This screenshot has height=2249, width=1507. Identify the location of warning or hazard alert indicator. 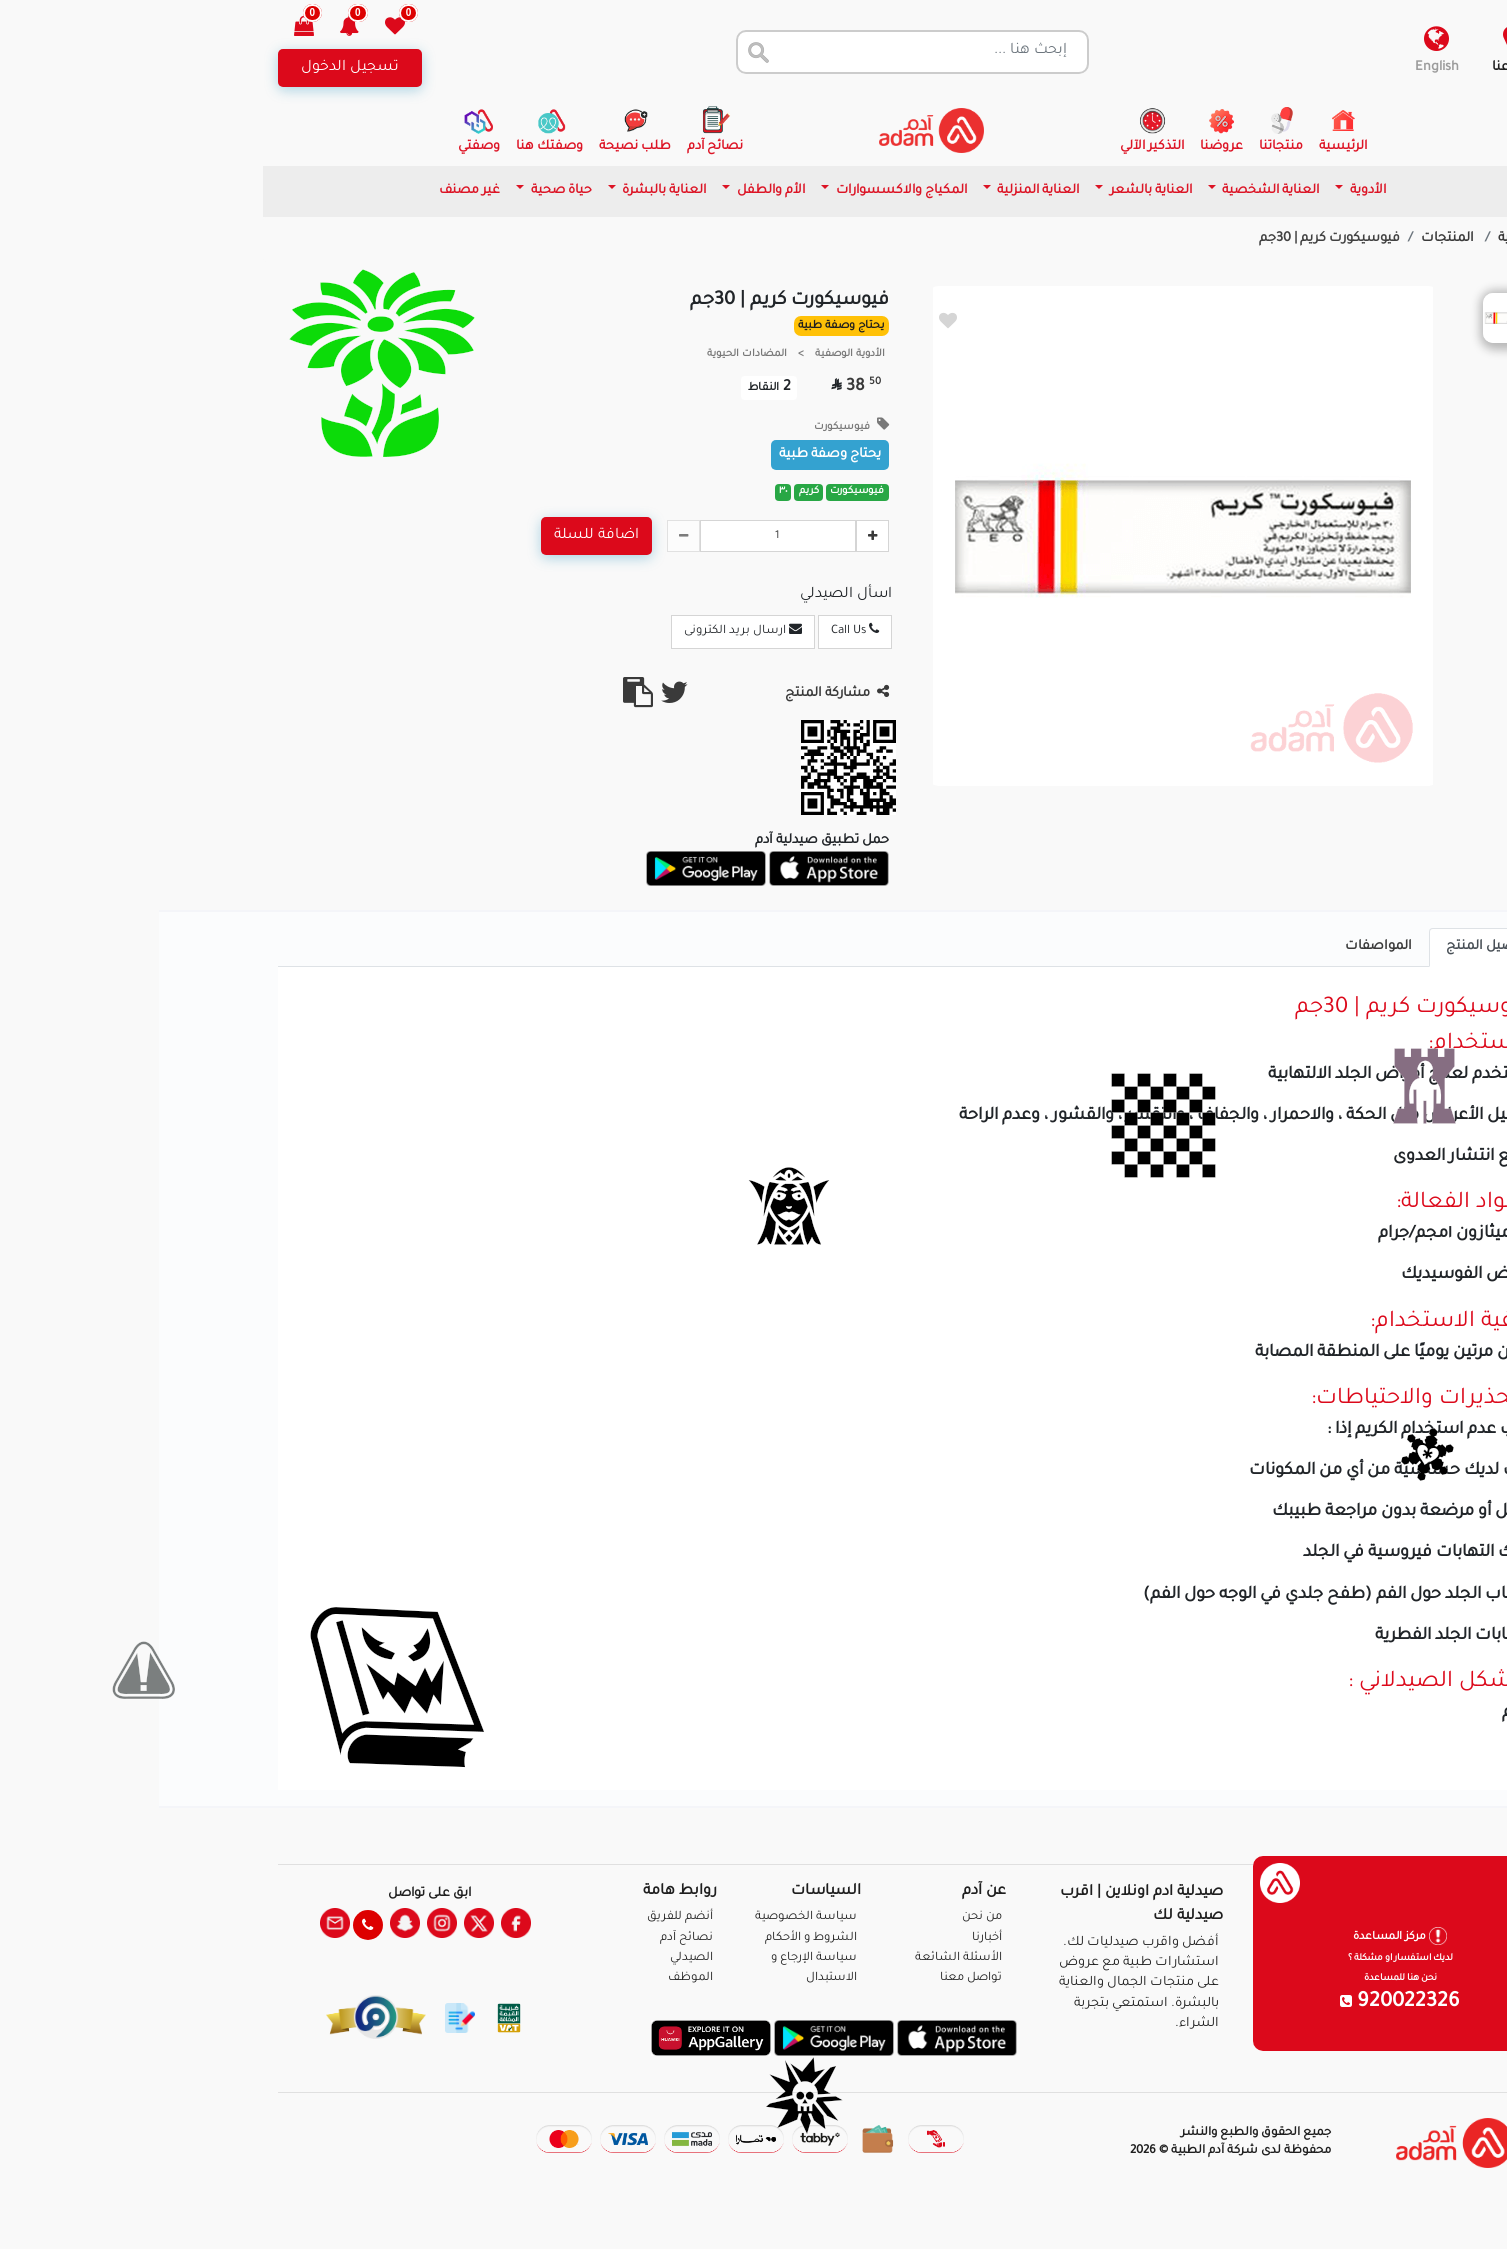
(144, 1671).